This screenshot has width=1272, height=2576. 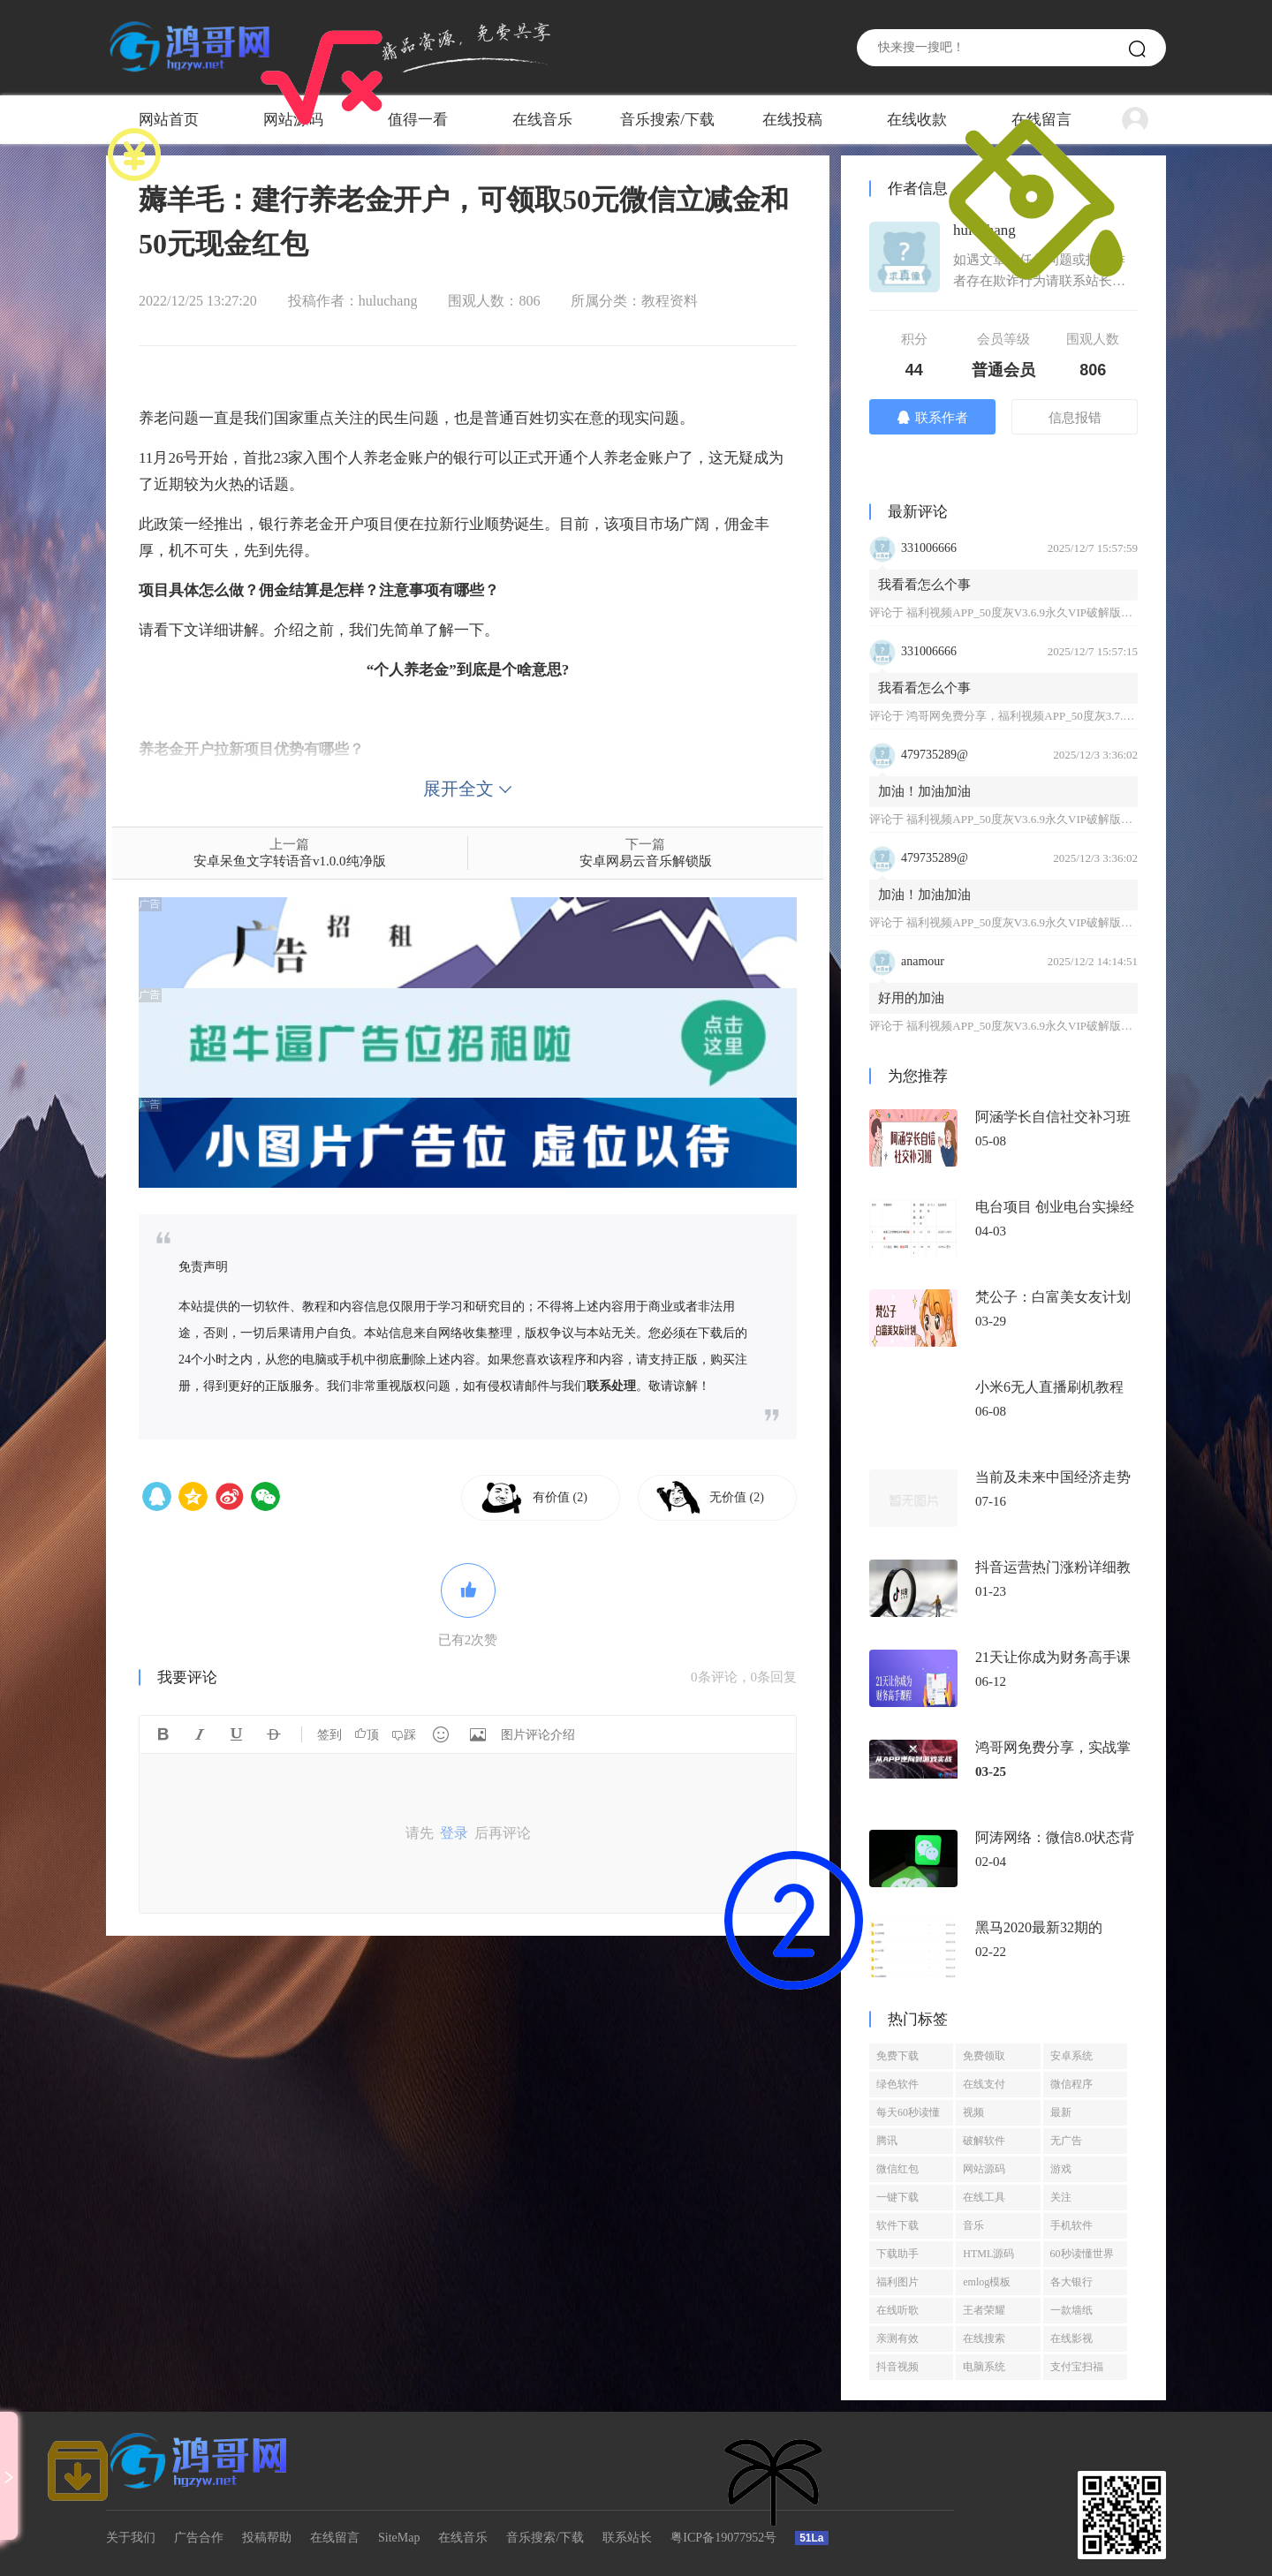 I want to click on access vacation or travel mode, so click(x=773, y=2481).